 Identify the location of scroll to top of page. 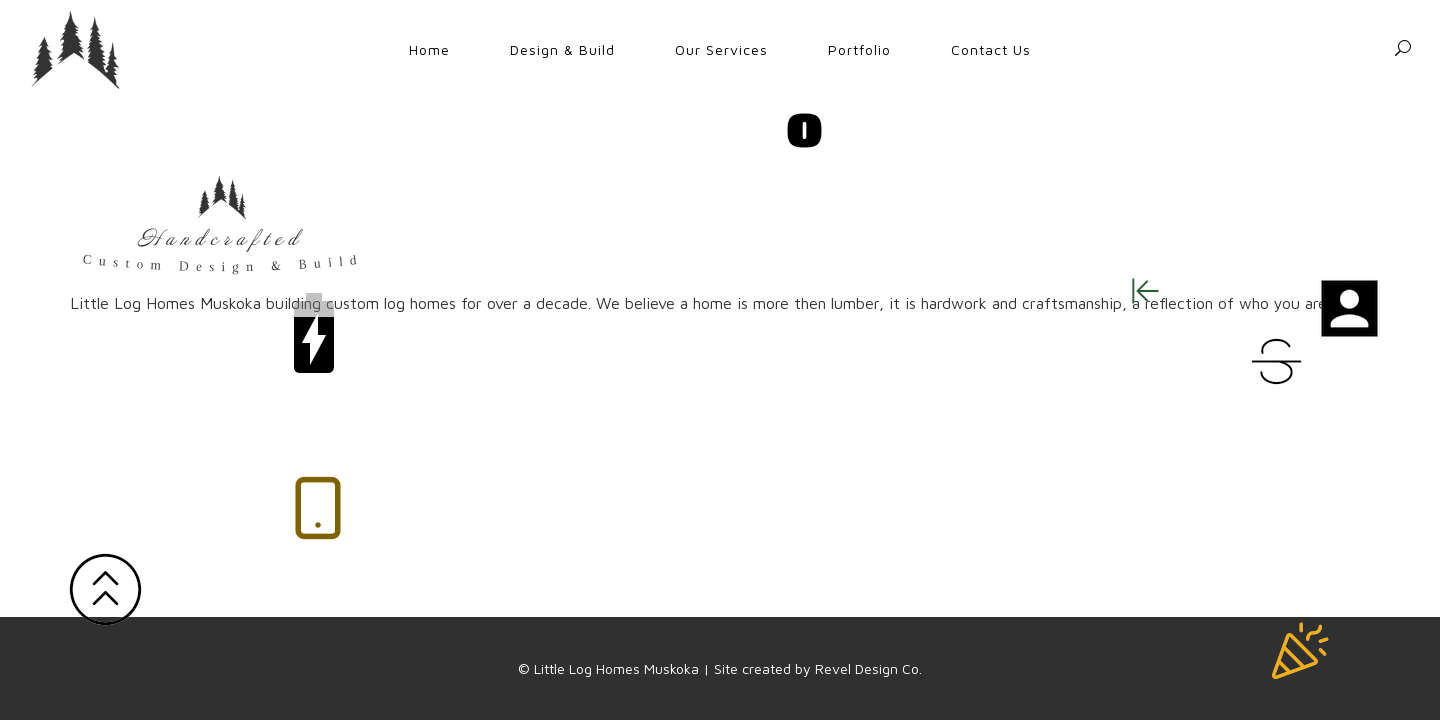
(105, 589).